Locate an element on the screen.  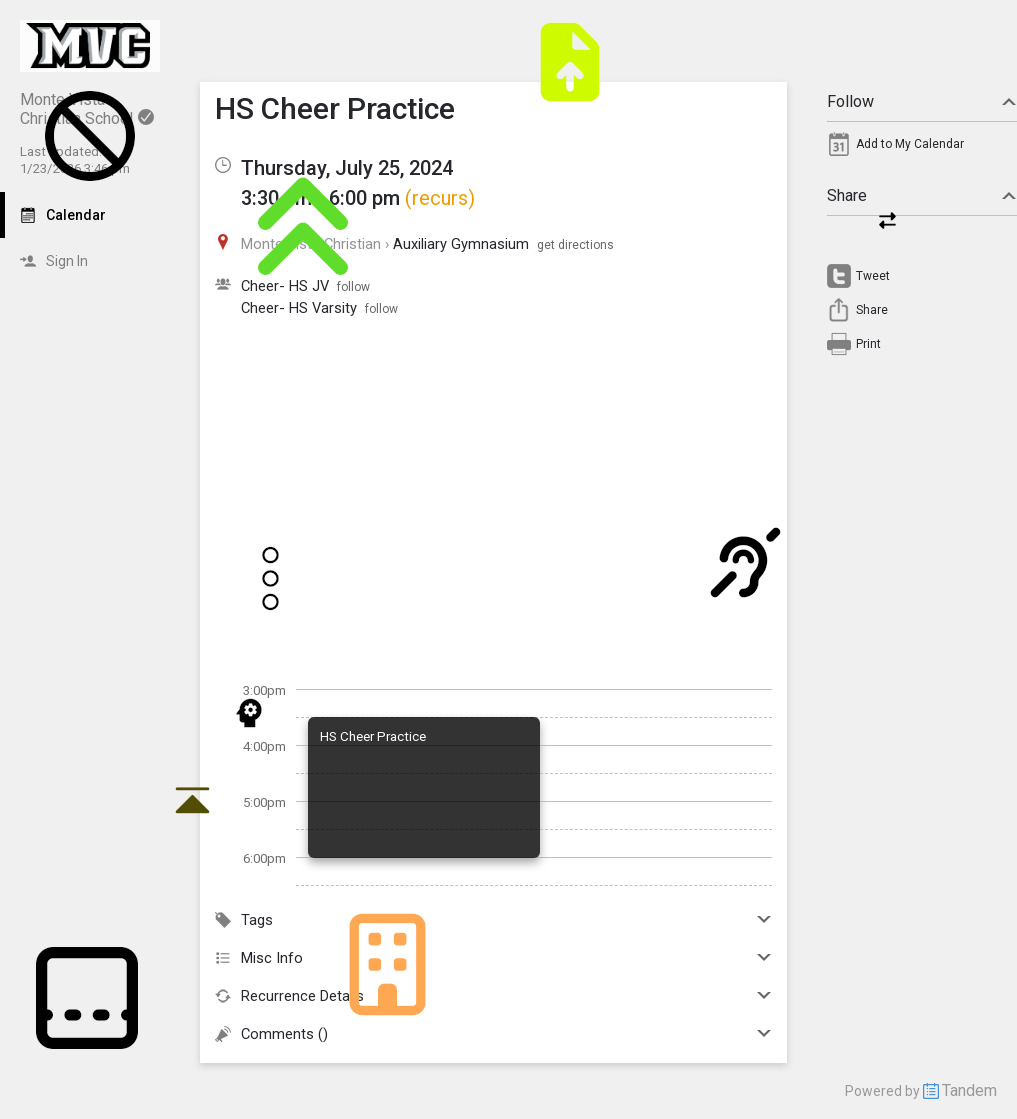
access mental health or psychology features is located at coordinates (249, 713).